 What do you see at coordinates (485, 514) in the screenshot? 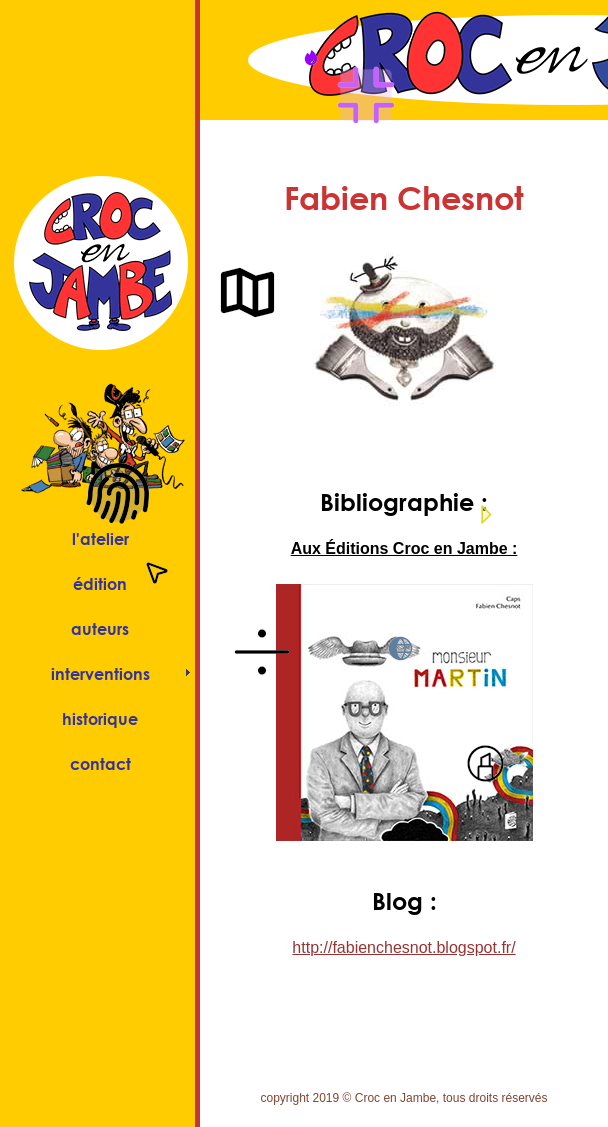
I see `navigate to the next item or screen` at bounding box center [485, 514].